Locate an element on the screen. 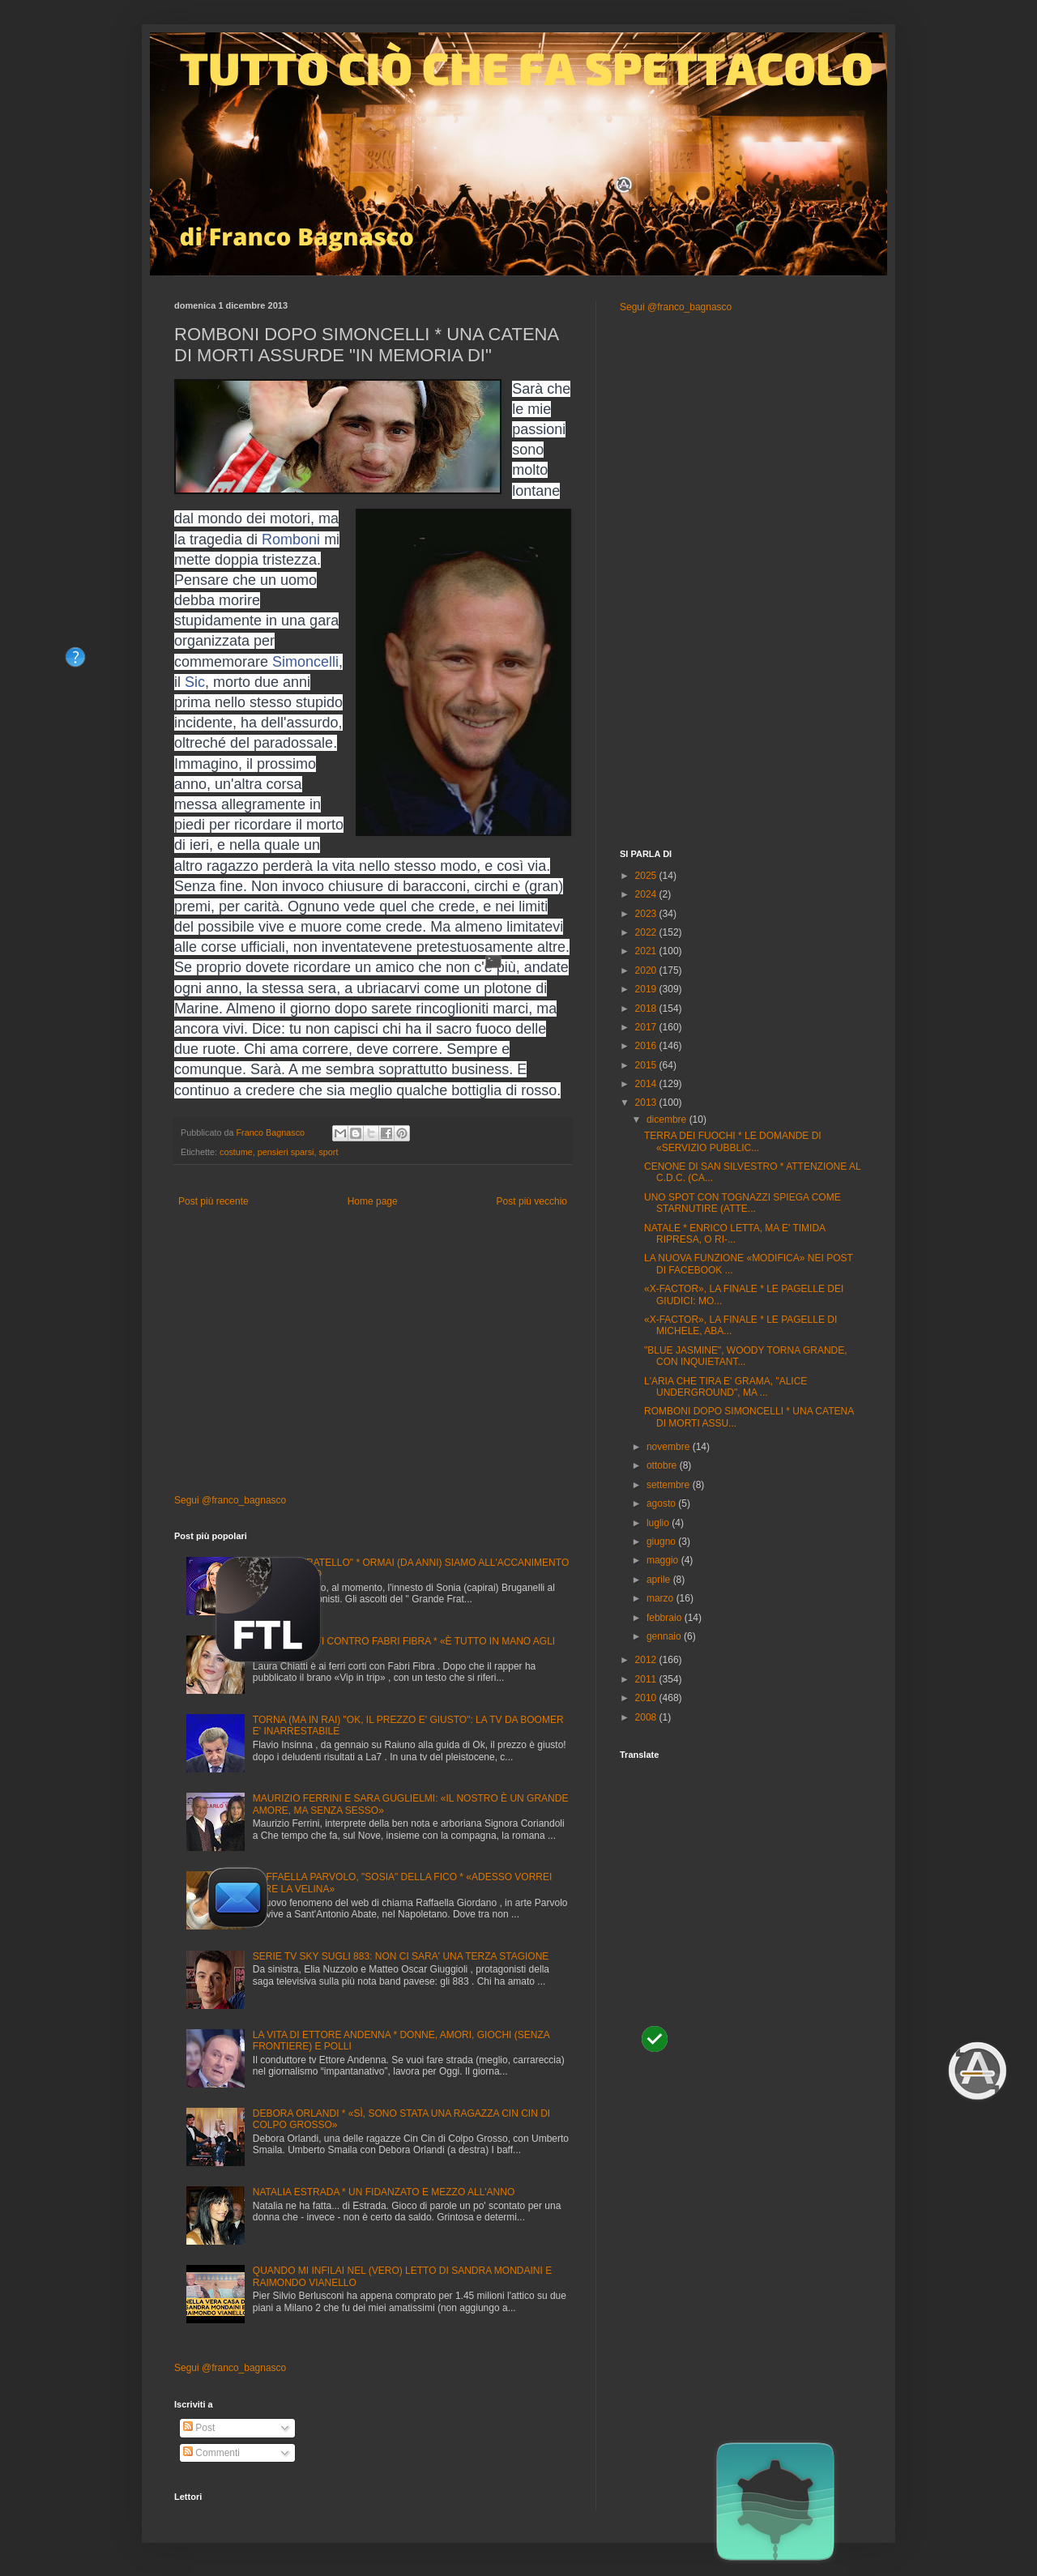 Image resolution: width=1037 pixels, height=2576 pixels. launch gnome mines game is located at coordinates (775, 2501).